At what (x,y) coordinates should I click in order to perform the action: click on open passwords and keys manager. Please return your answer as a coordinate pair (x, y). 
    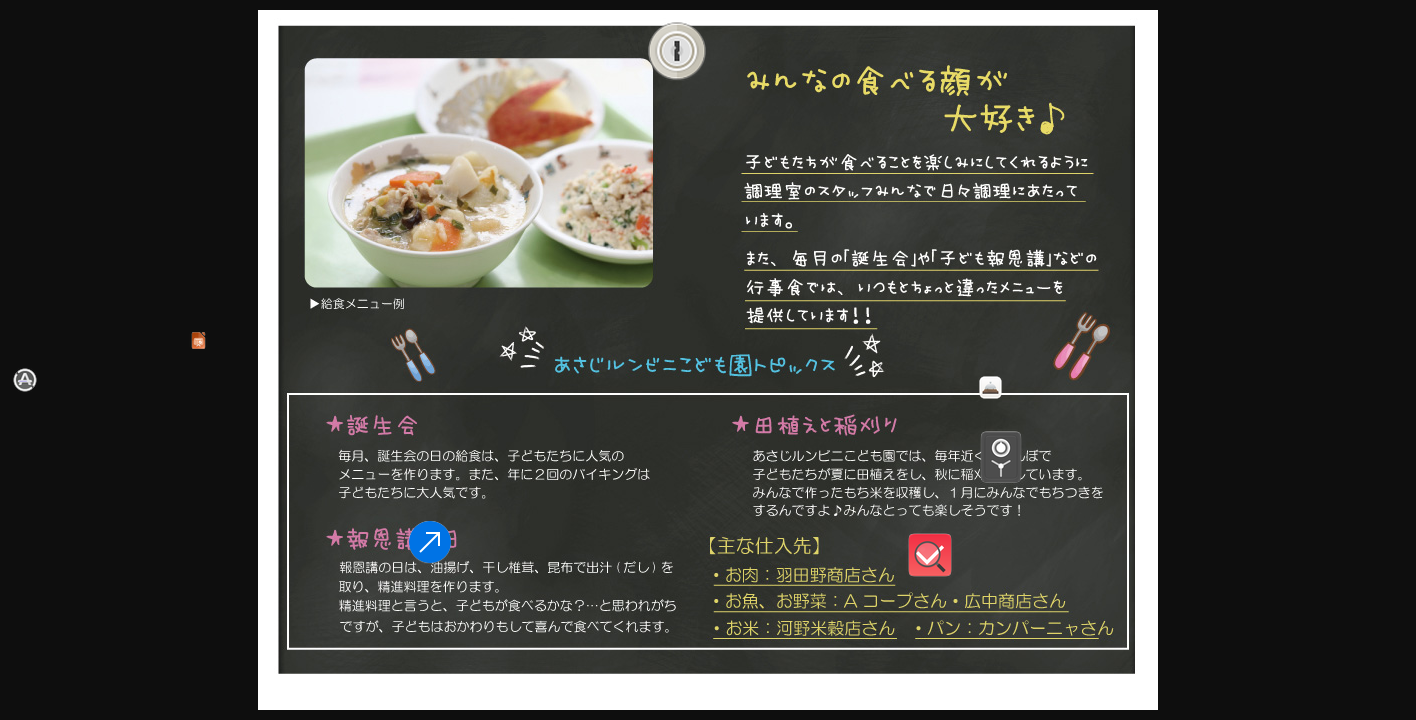
    Looking at the image, I should click on (677, 51).